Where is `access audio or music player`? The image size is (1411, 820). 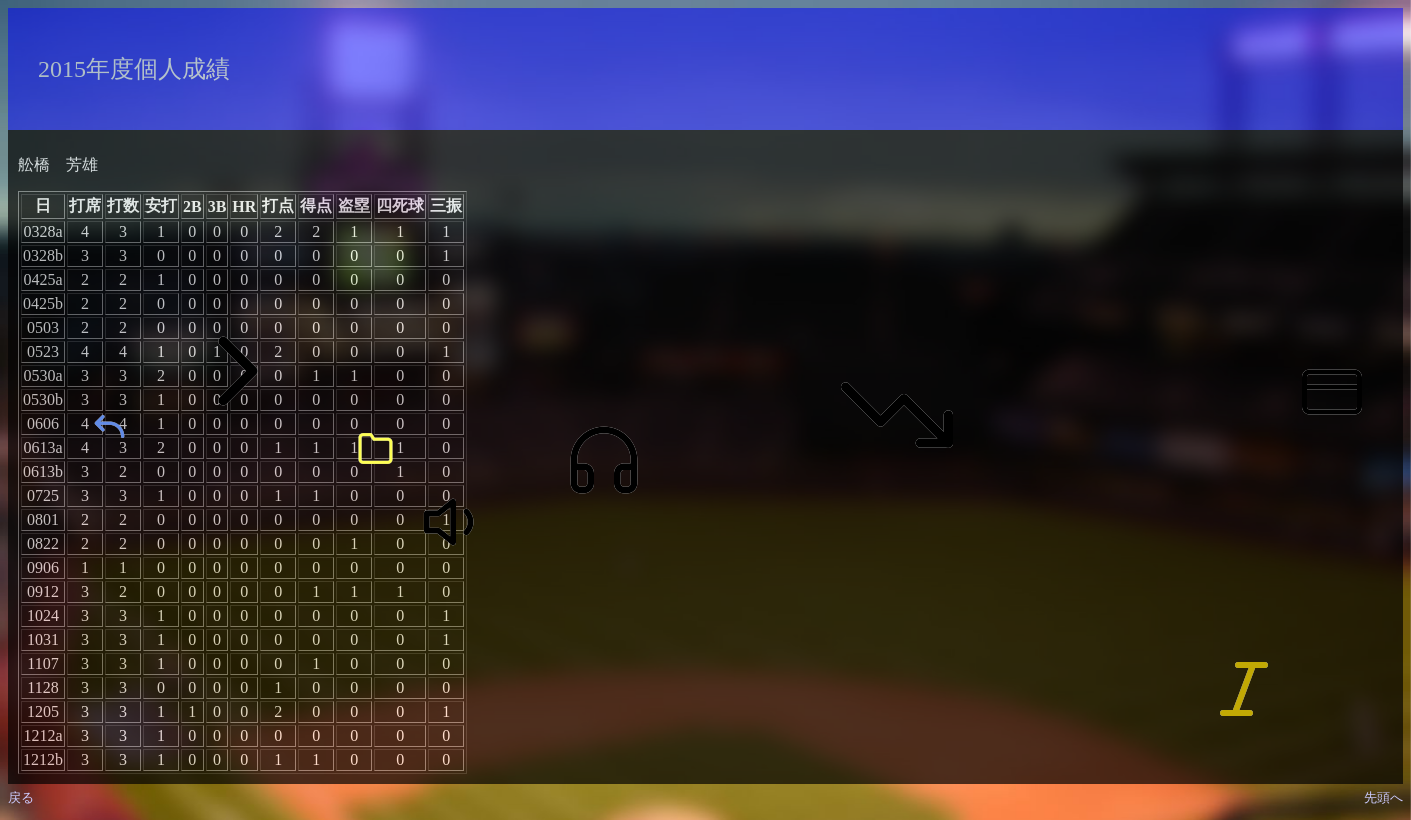
access audio or music player is located at coordinates (604, 460).